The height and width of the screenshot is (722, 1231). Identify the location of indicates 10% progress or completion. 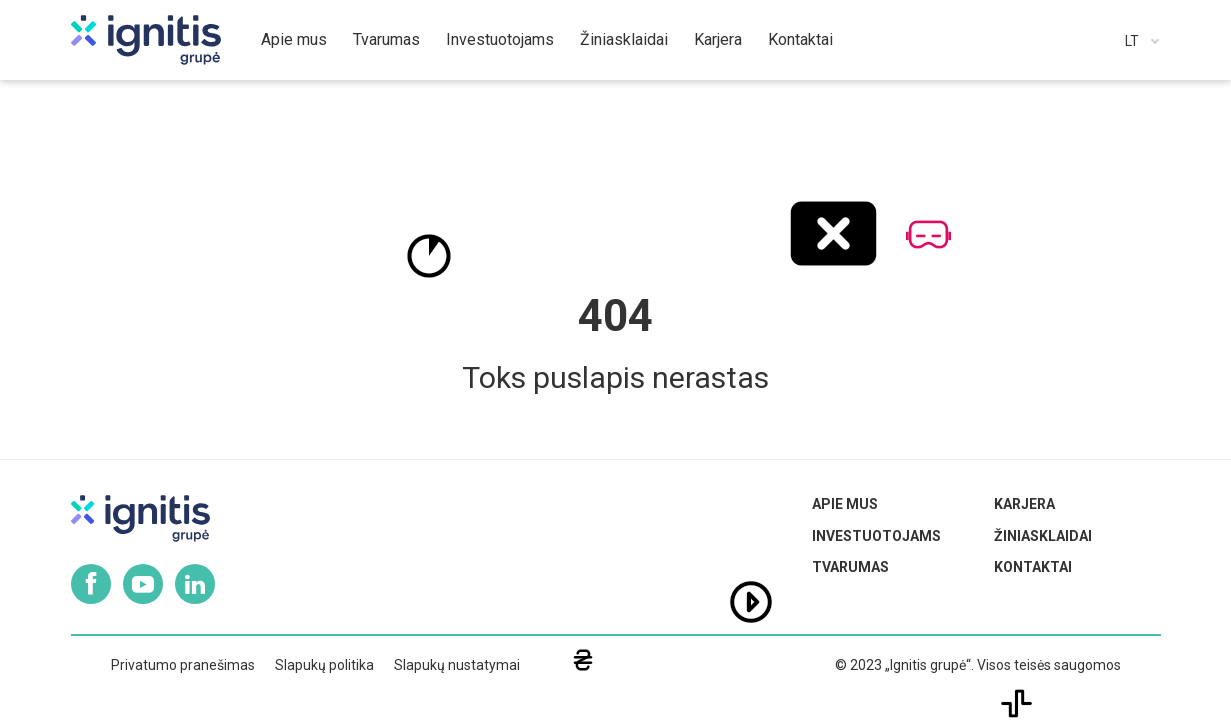
(429, 256).